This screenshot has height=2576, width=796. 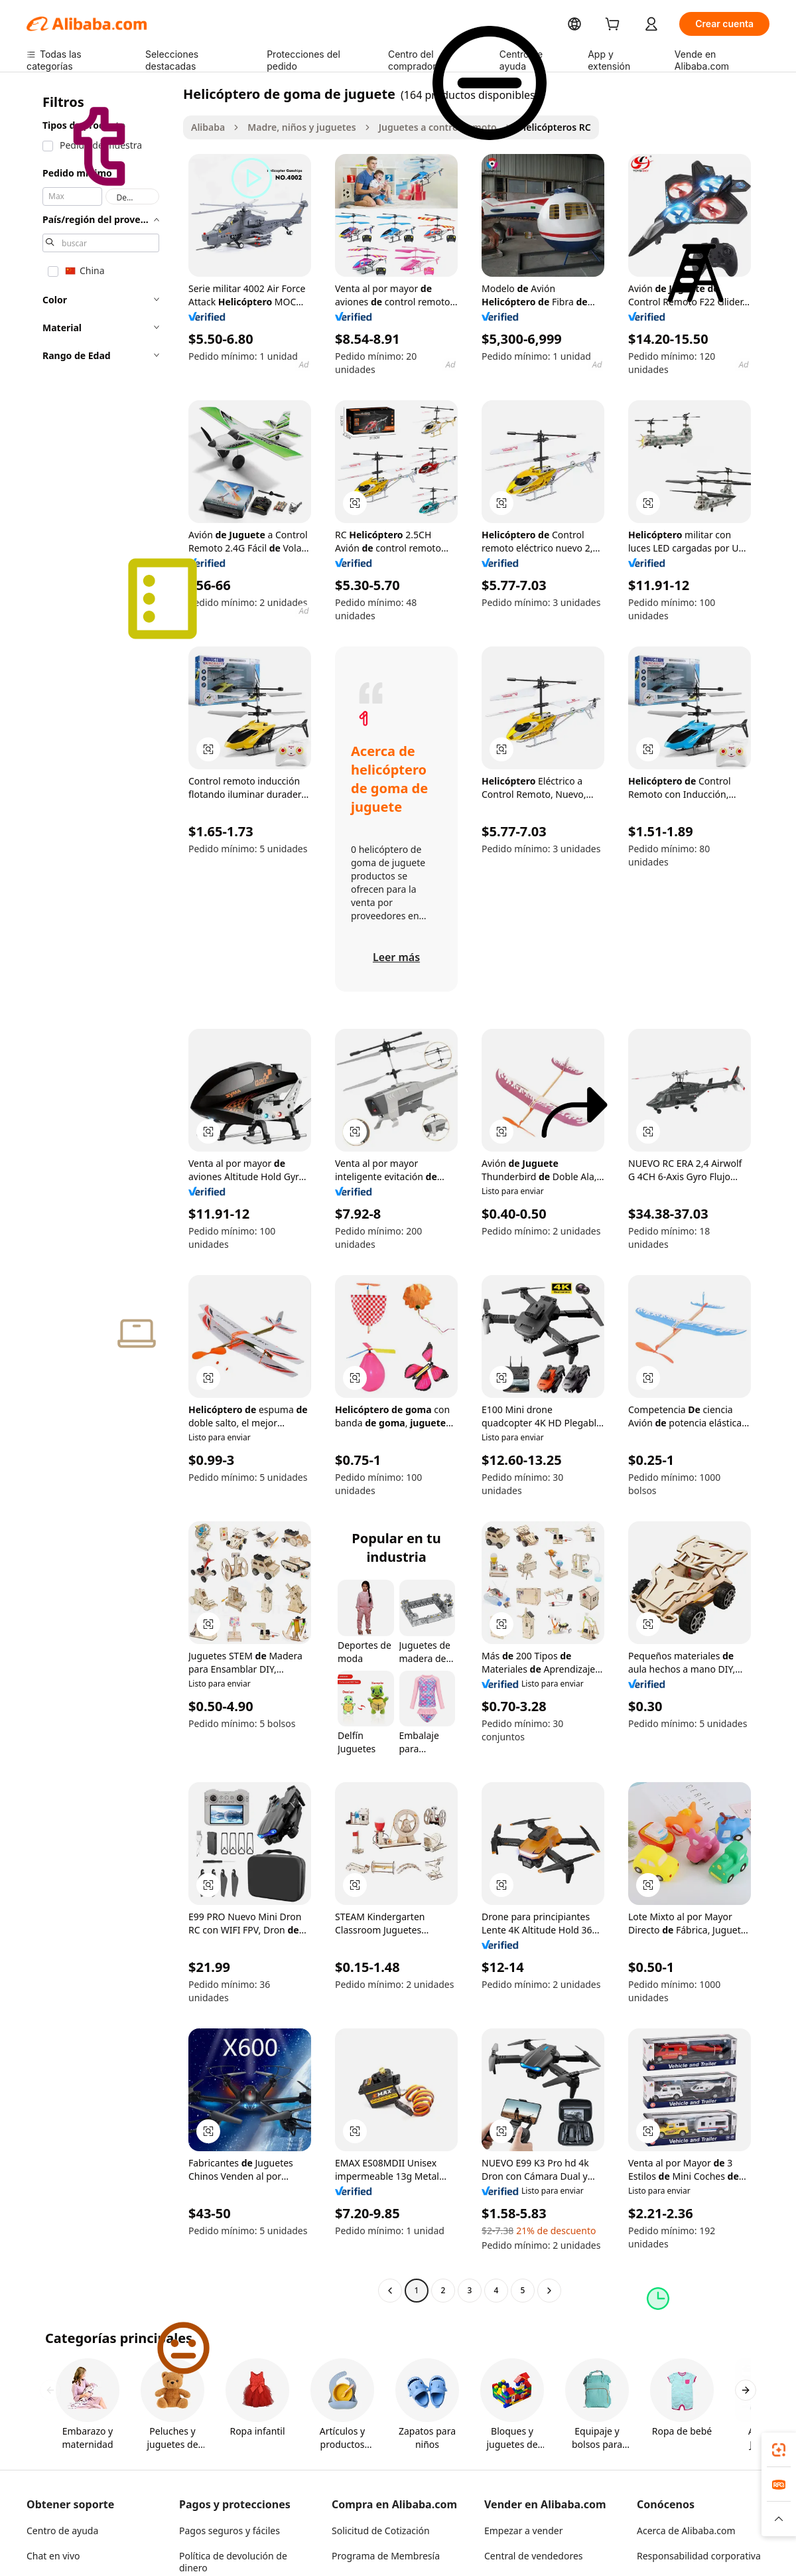 I want to click on view current time, so click(x=658, y=2299).